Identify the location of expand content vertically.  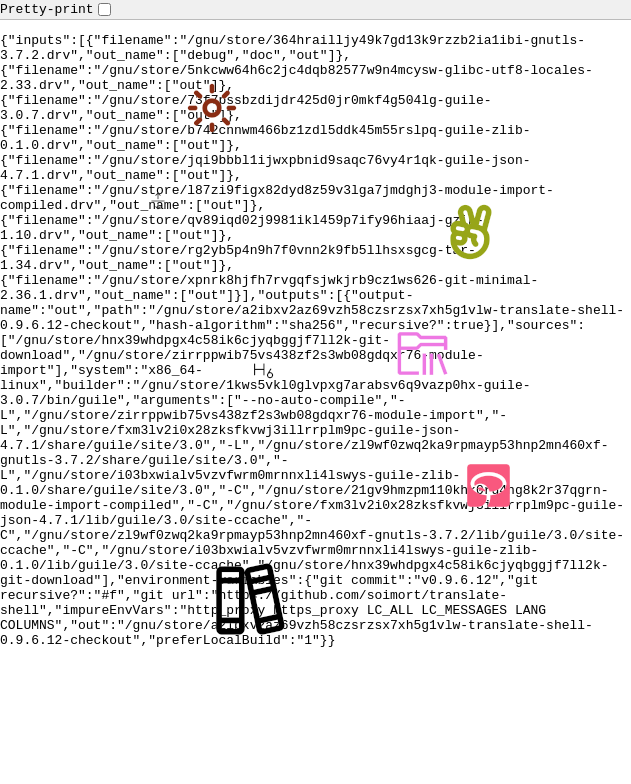
(158, 201).